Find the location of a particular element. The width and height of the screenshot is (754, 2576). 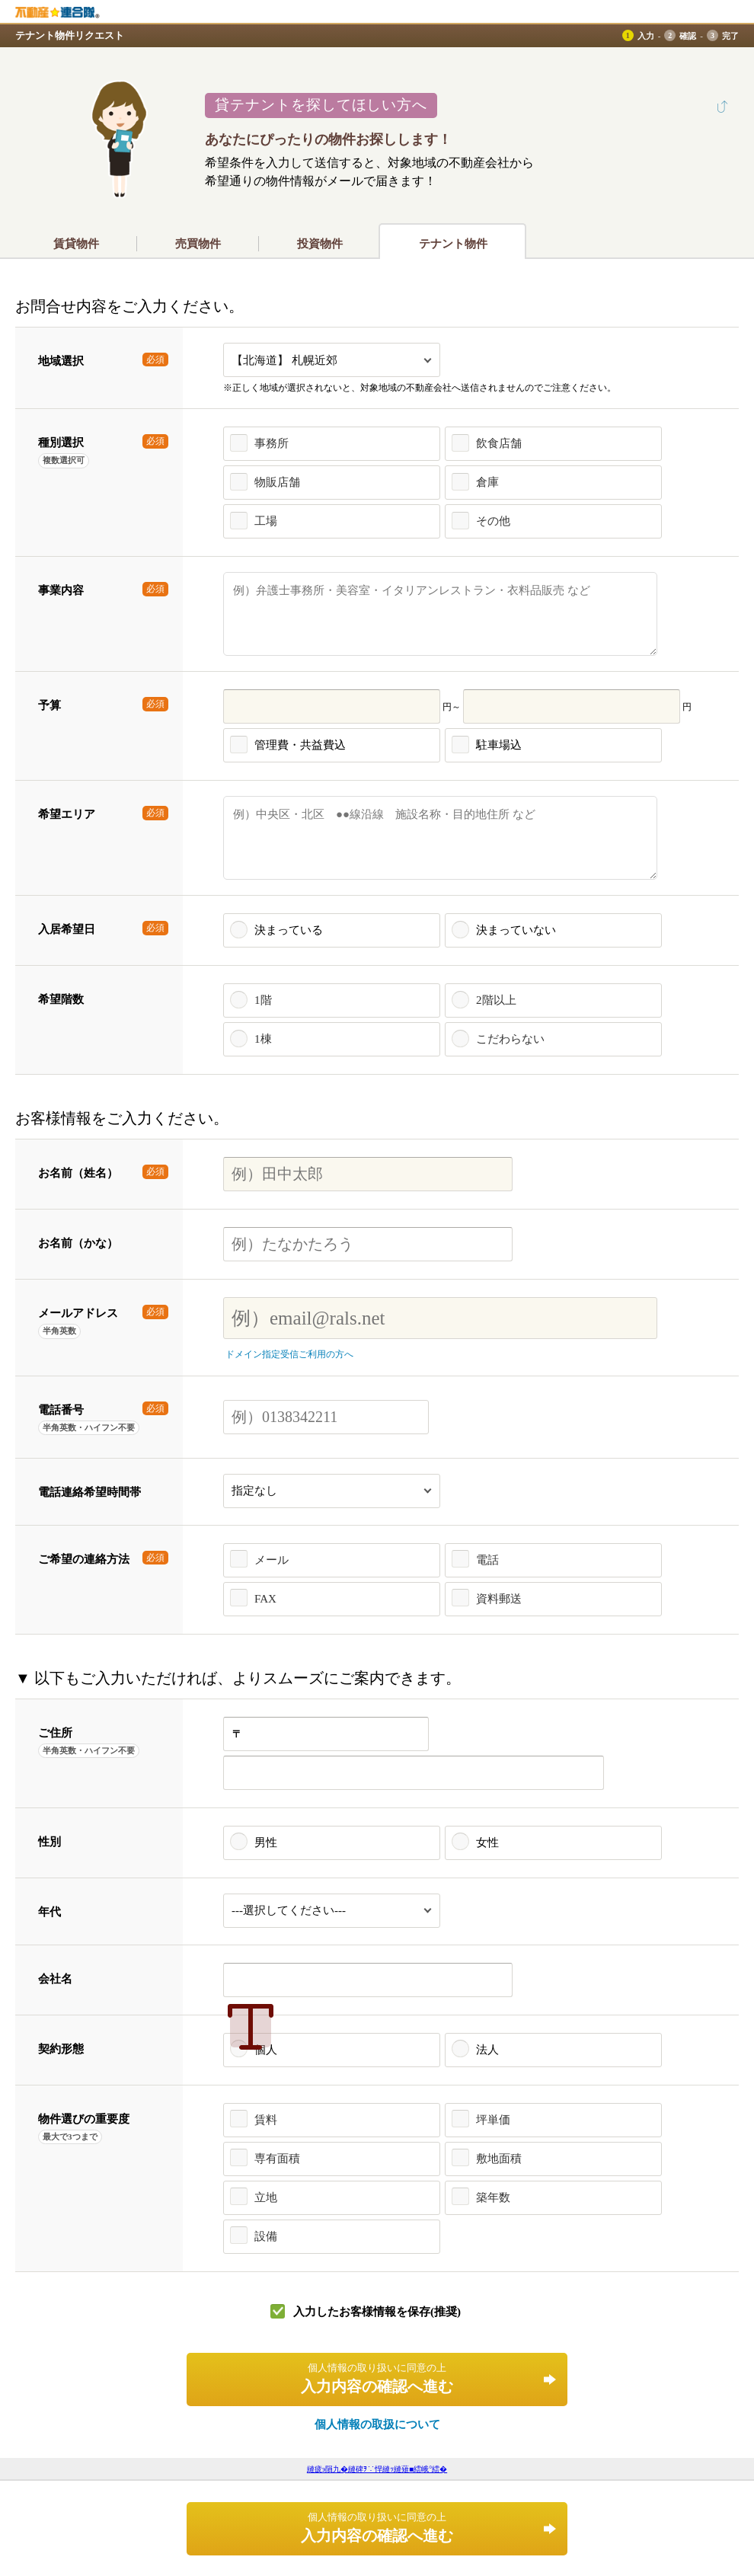

redo or repeat last action is located at coordinates (722, 107).